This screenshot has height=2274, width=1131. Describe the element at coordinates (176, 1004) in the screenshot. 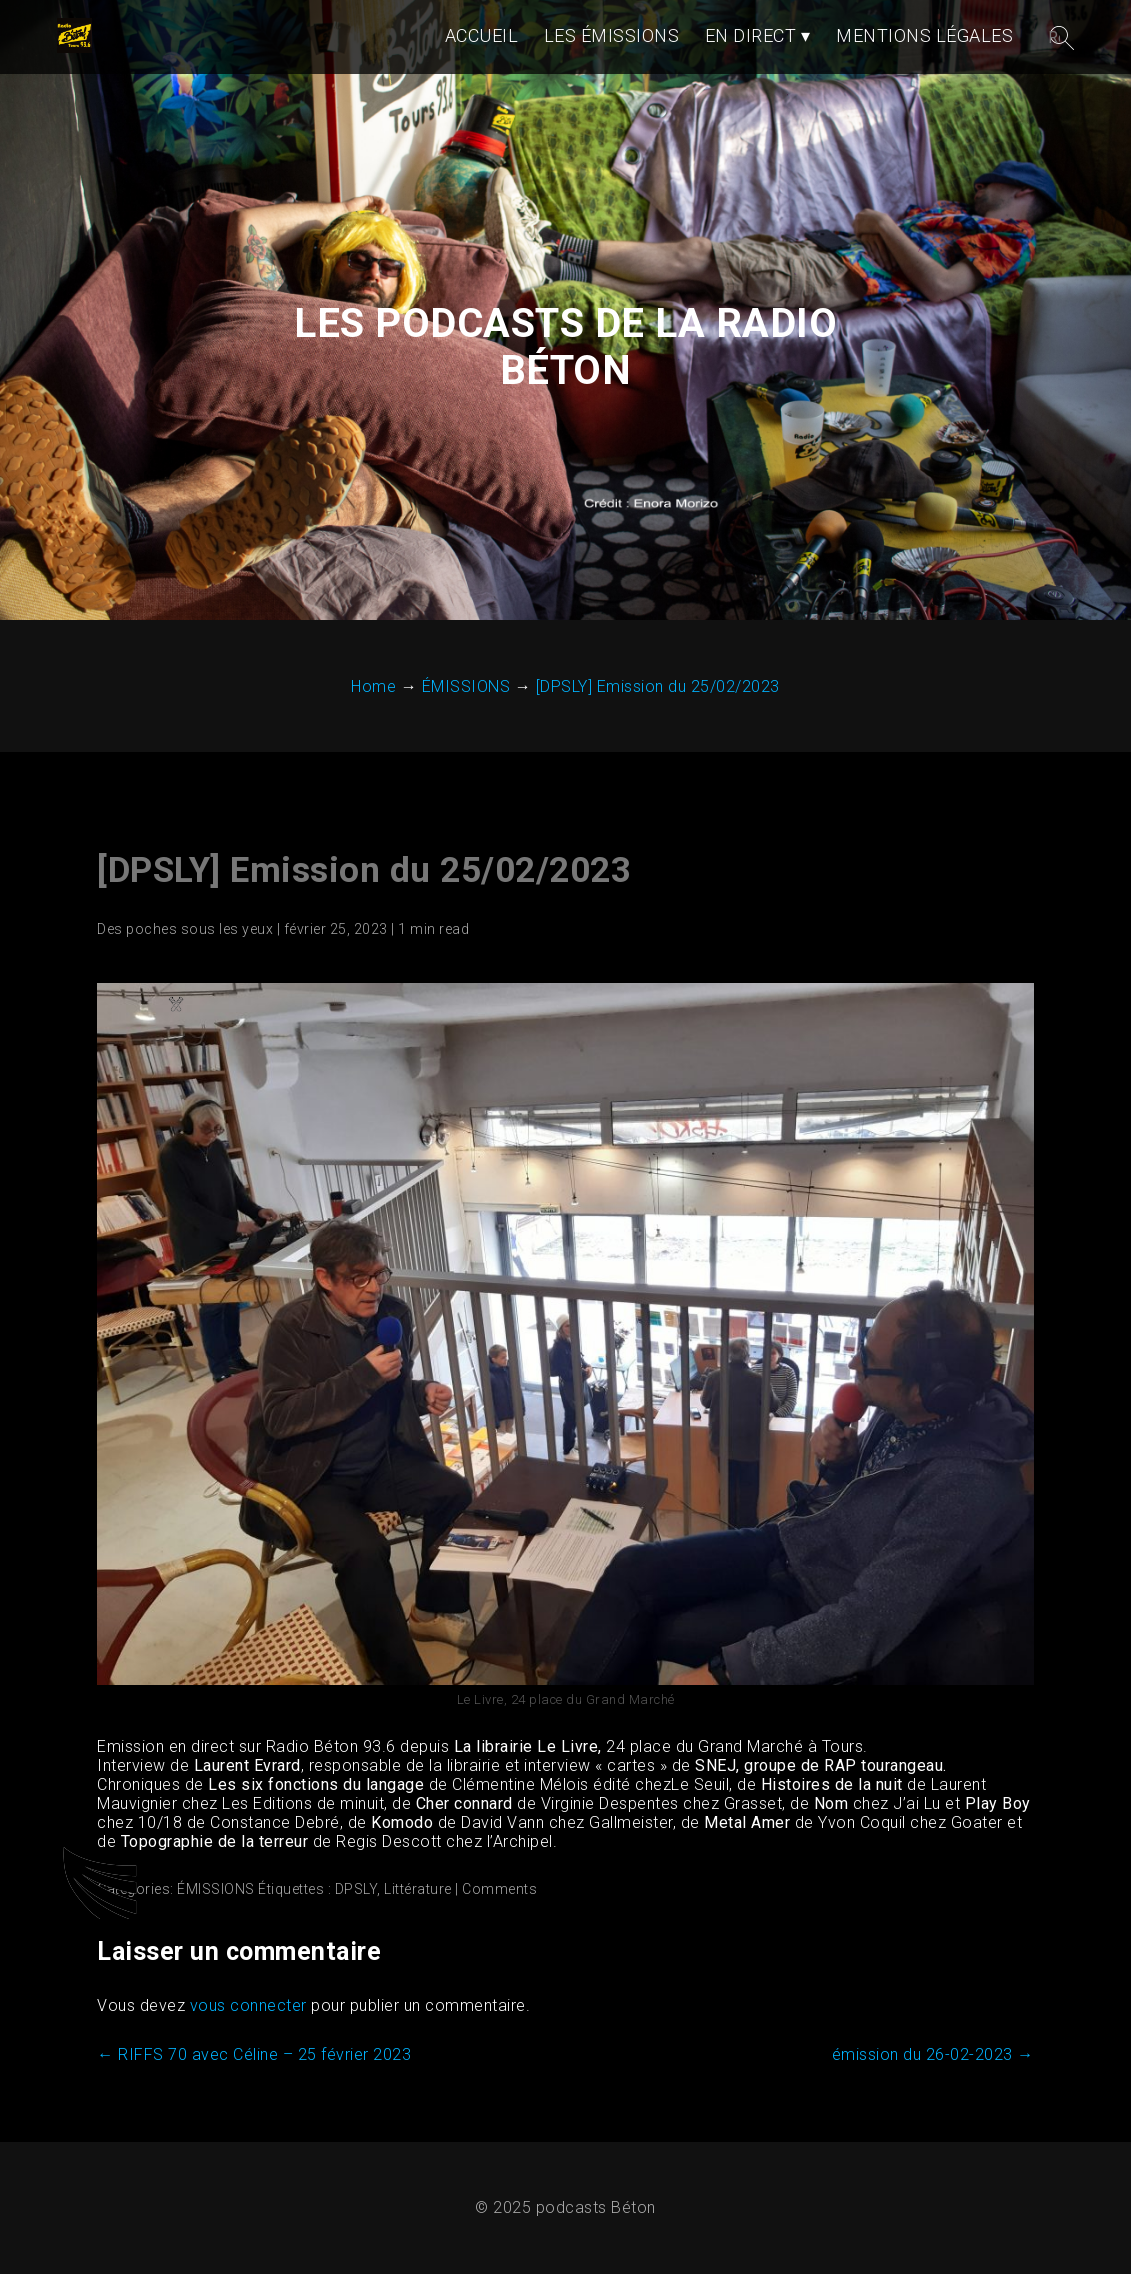

I see `access laboratory or science features` at that location.